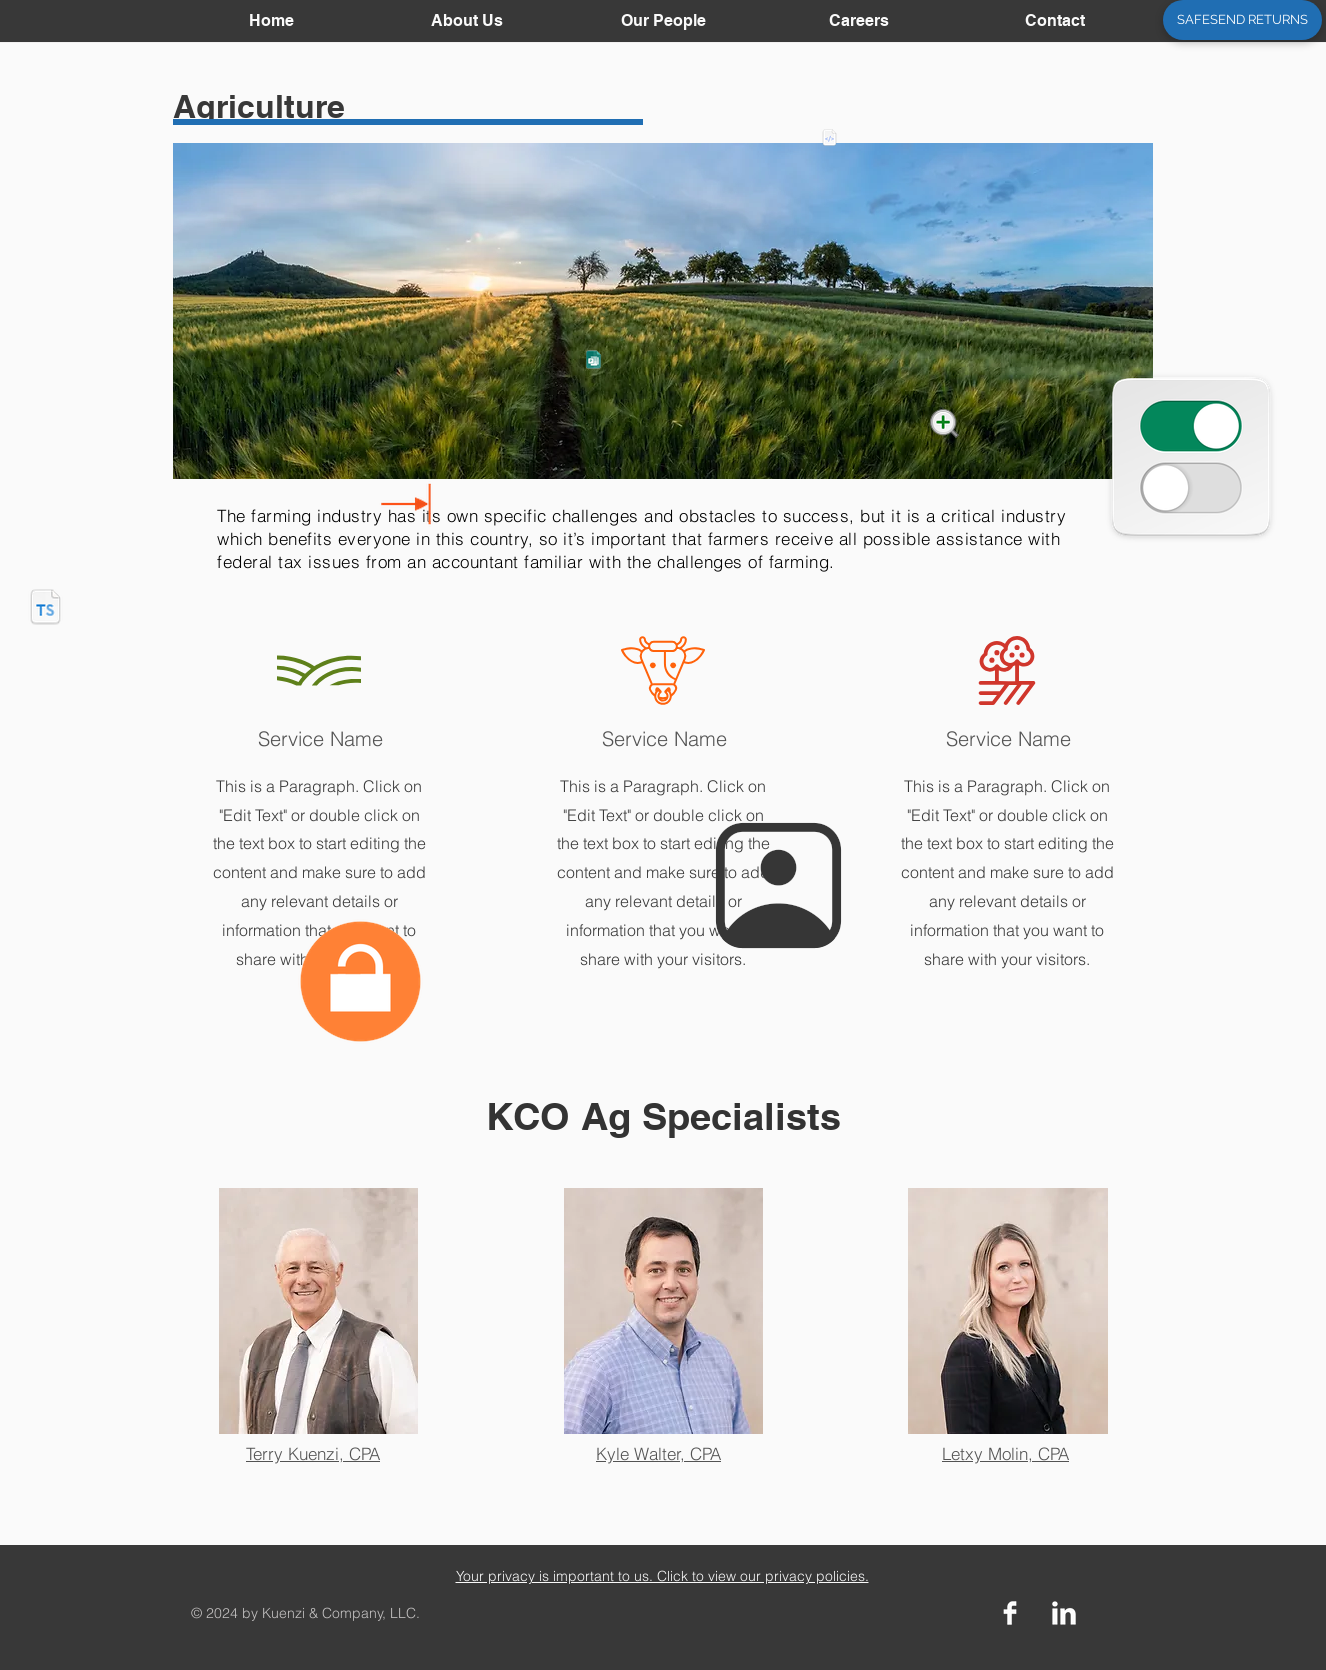  What do you see at coordinates (593, 359) in the screenshot?
I see `microsoft publisher document file` at bounding box center [593, 359].